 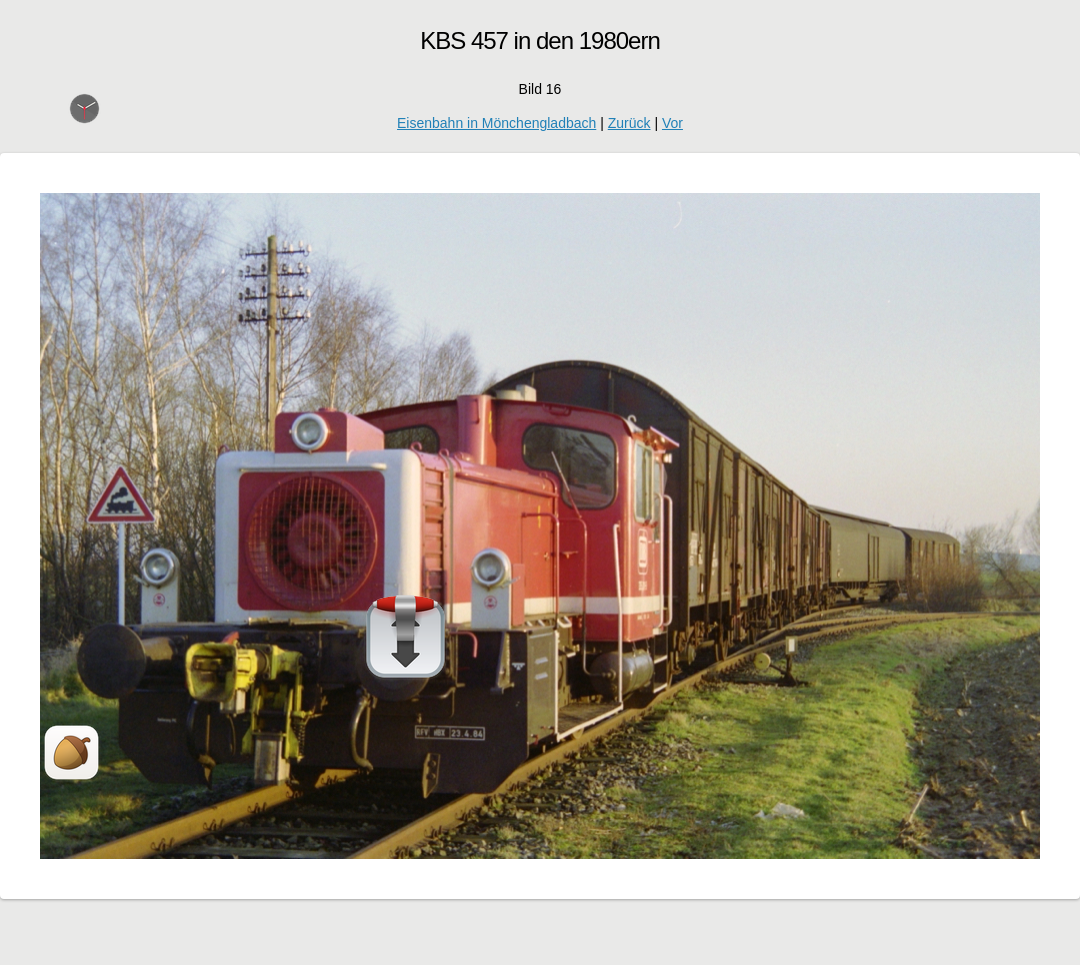 What do you see at coordinates (84, 108) in the screenshot?
I see `open the clock app` at bounding box center [84, 108].